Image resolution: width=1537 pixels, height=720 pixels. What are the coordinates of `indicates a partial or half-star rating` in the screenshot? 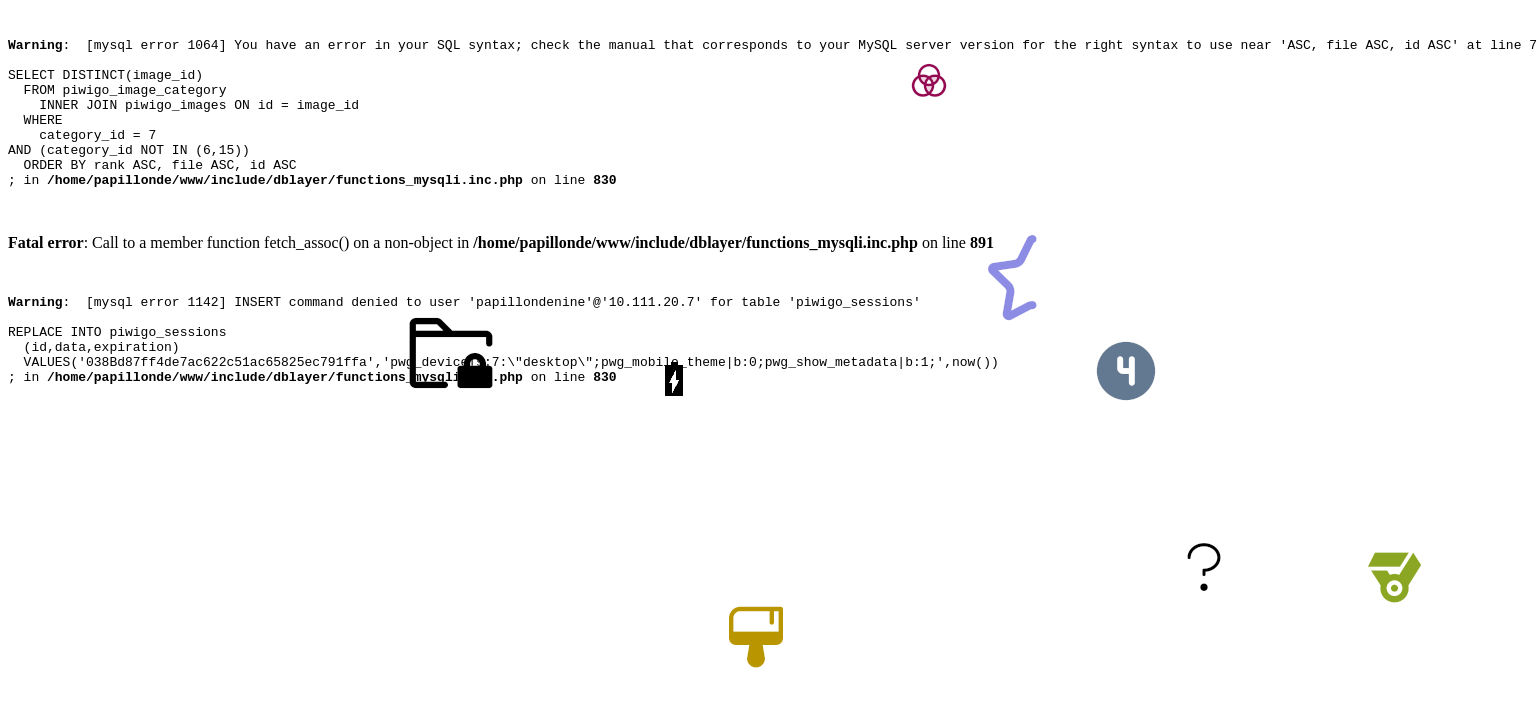 It's located at (1032, 279).